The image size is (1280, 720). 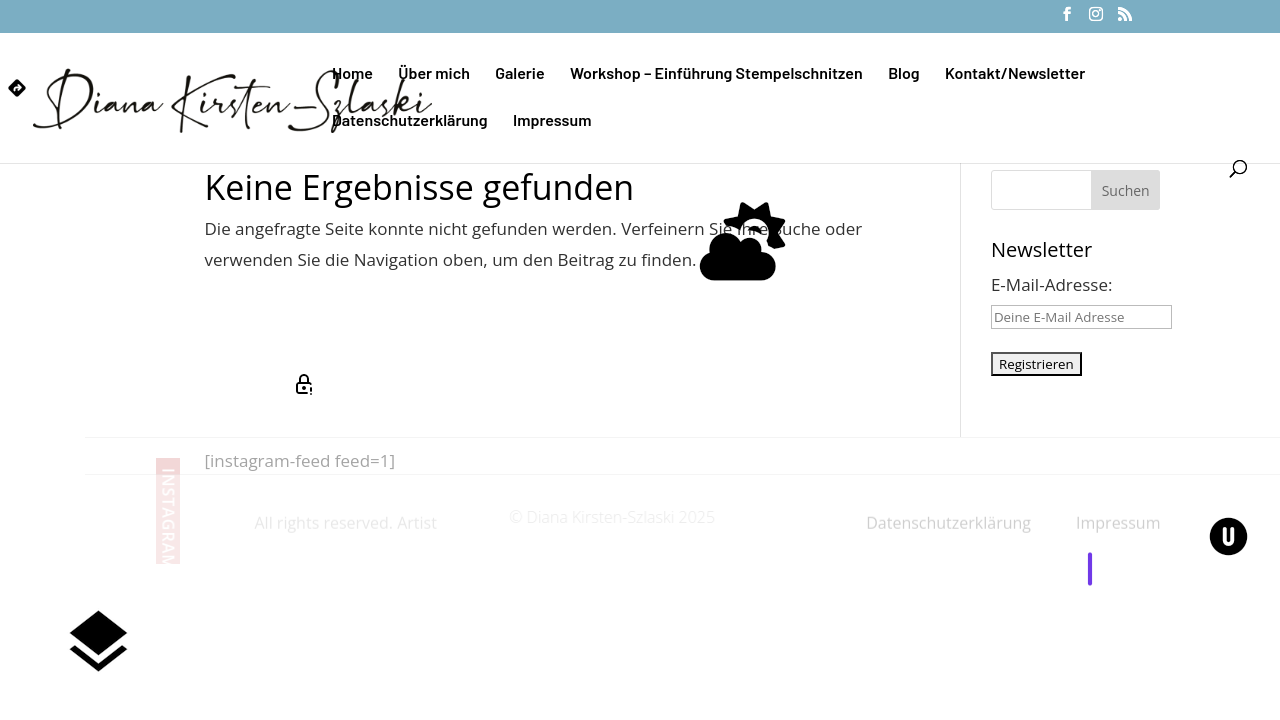 What do you see at coordinates (1228, 536) in the screenshot?
I see `indicates an unread item or status` at bounding box center [1228, 536].